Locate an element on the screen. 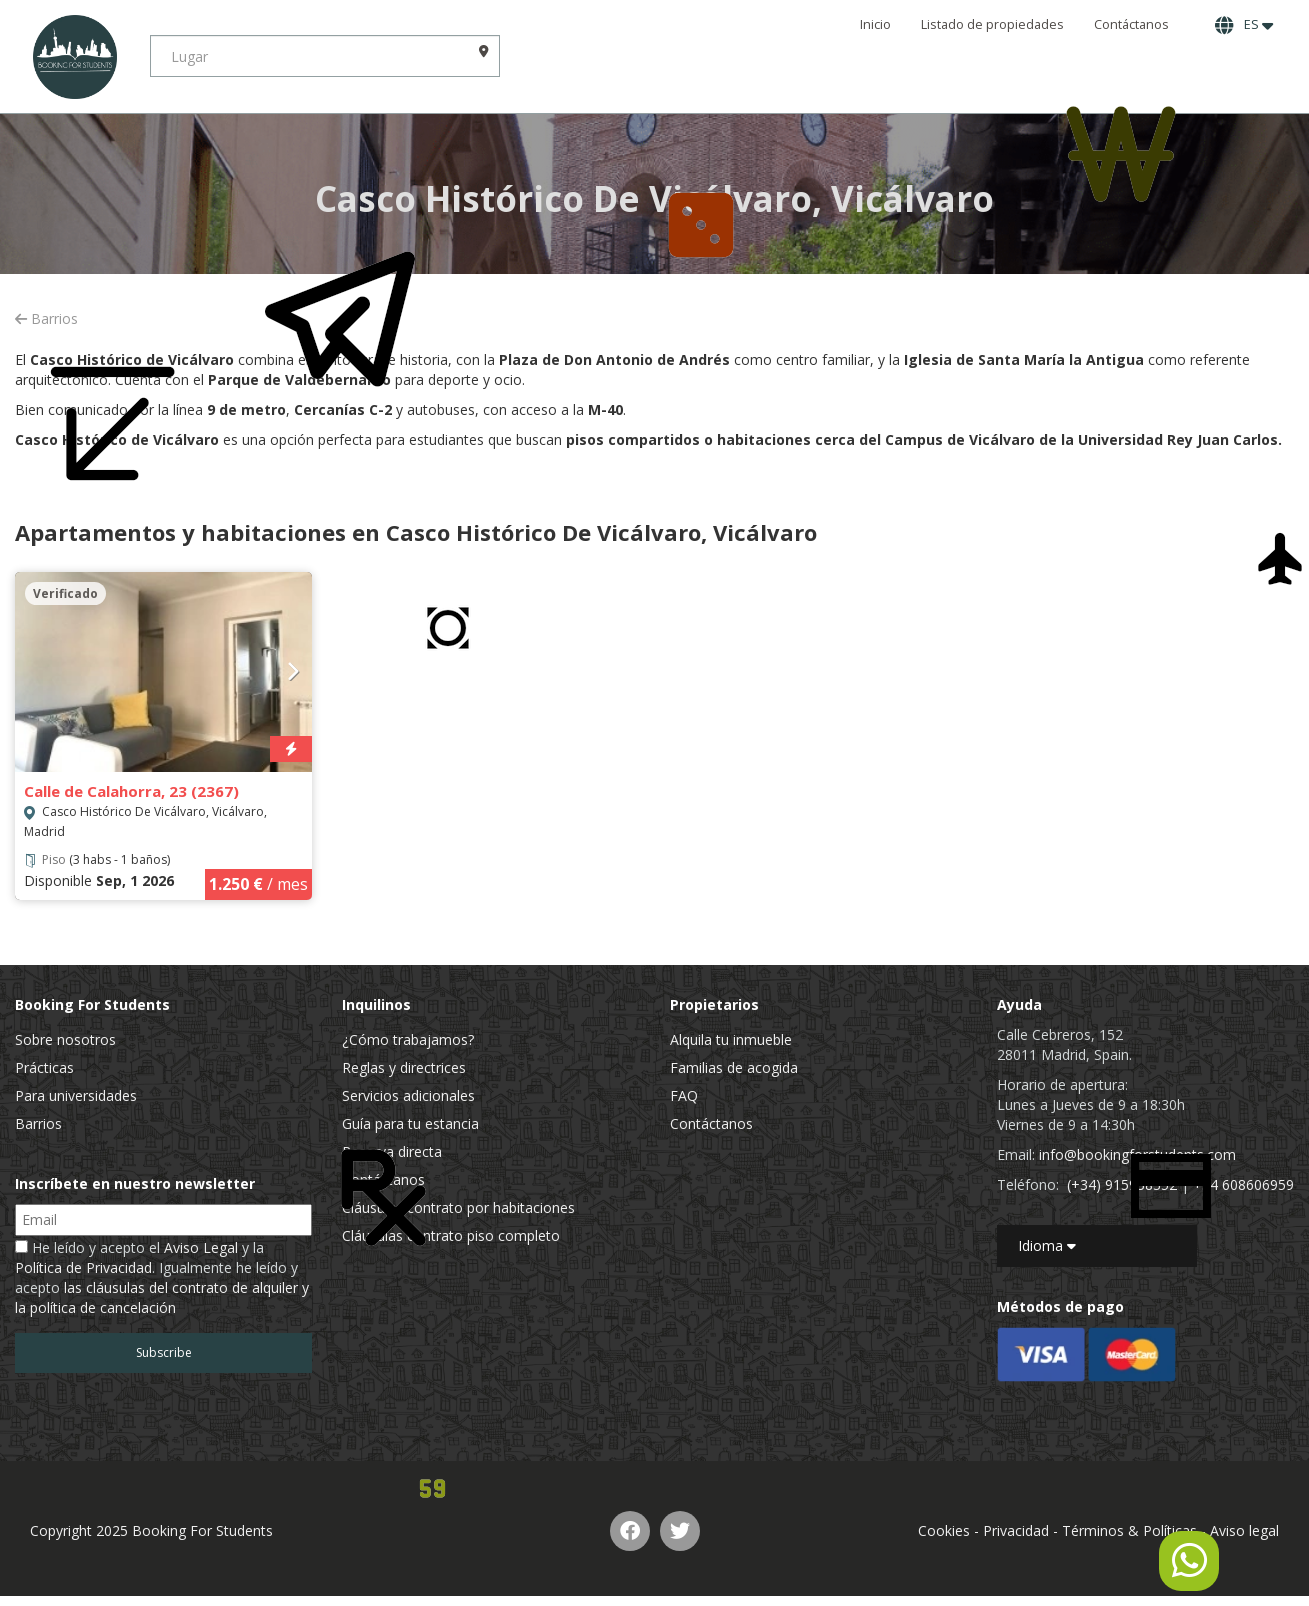 The image size is (1309, 1606). indicates 59 items, notifications, or count is located at coordinates (432, 1488).